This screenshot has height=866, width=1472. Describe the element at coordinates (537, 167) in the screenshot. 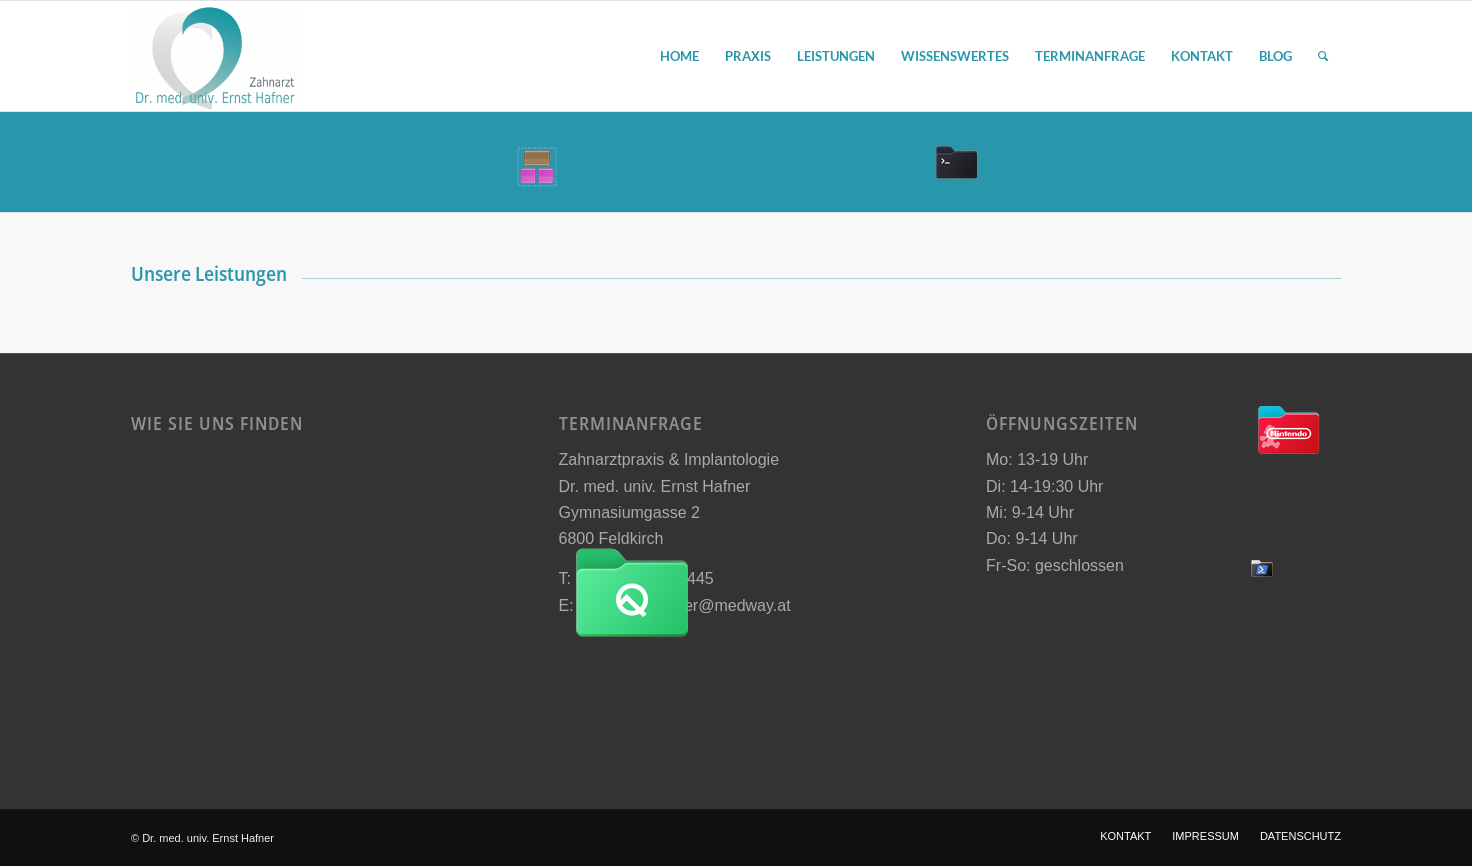

I see `select all items in the current view` at that location.